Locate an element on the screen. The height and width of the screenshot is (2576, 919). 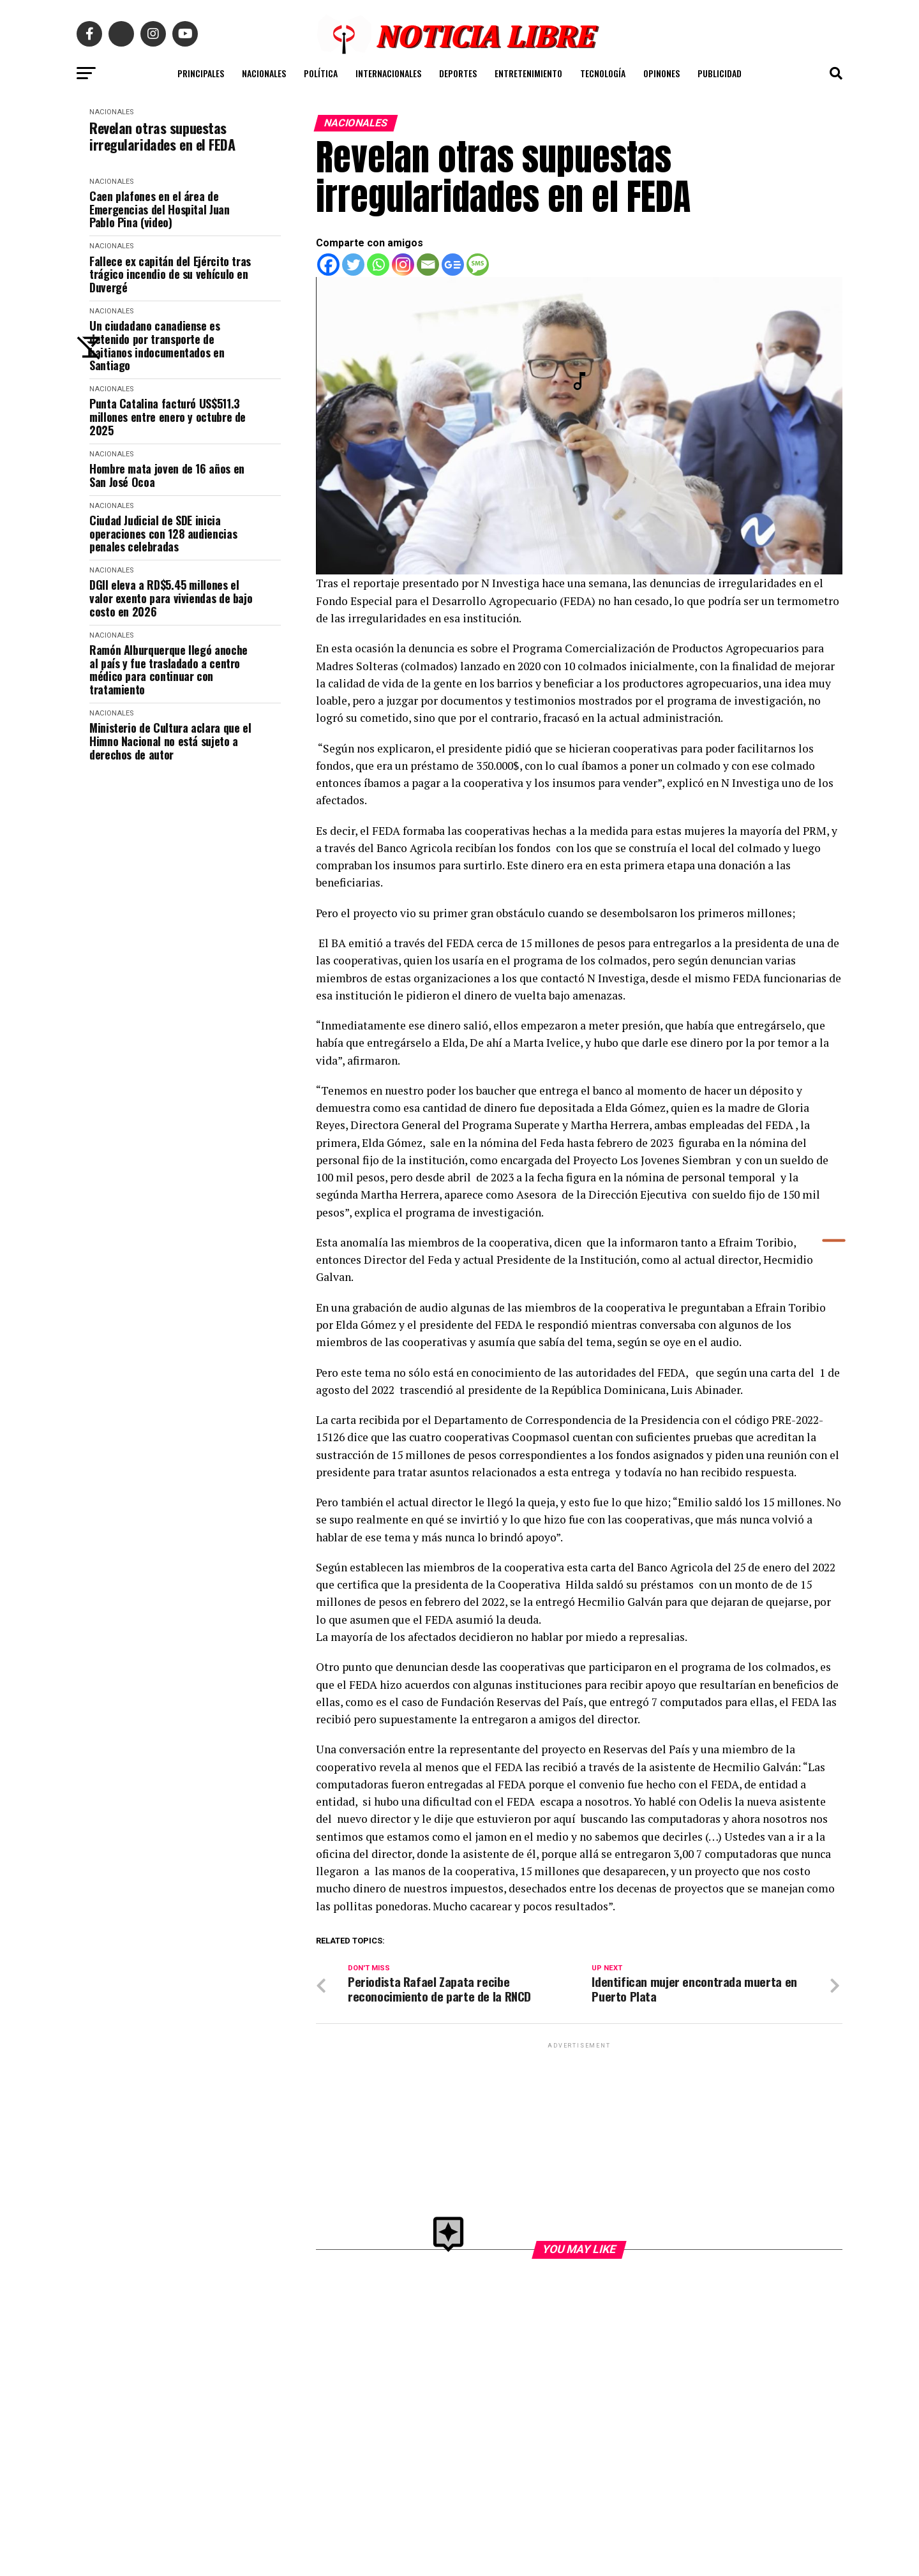
decrease quantity or value is located at coordinates (833, 1240).